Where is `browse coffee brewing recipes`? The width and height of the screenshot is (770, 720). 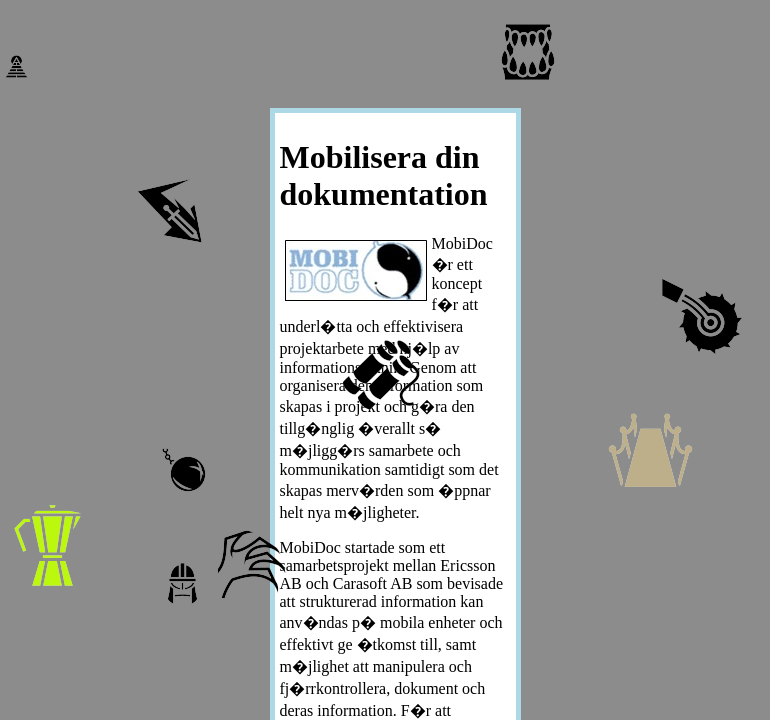
browse coffee brewing recipes is located at coordinates (52, 545).